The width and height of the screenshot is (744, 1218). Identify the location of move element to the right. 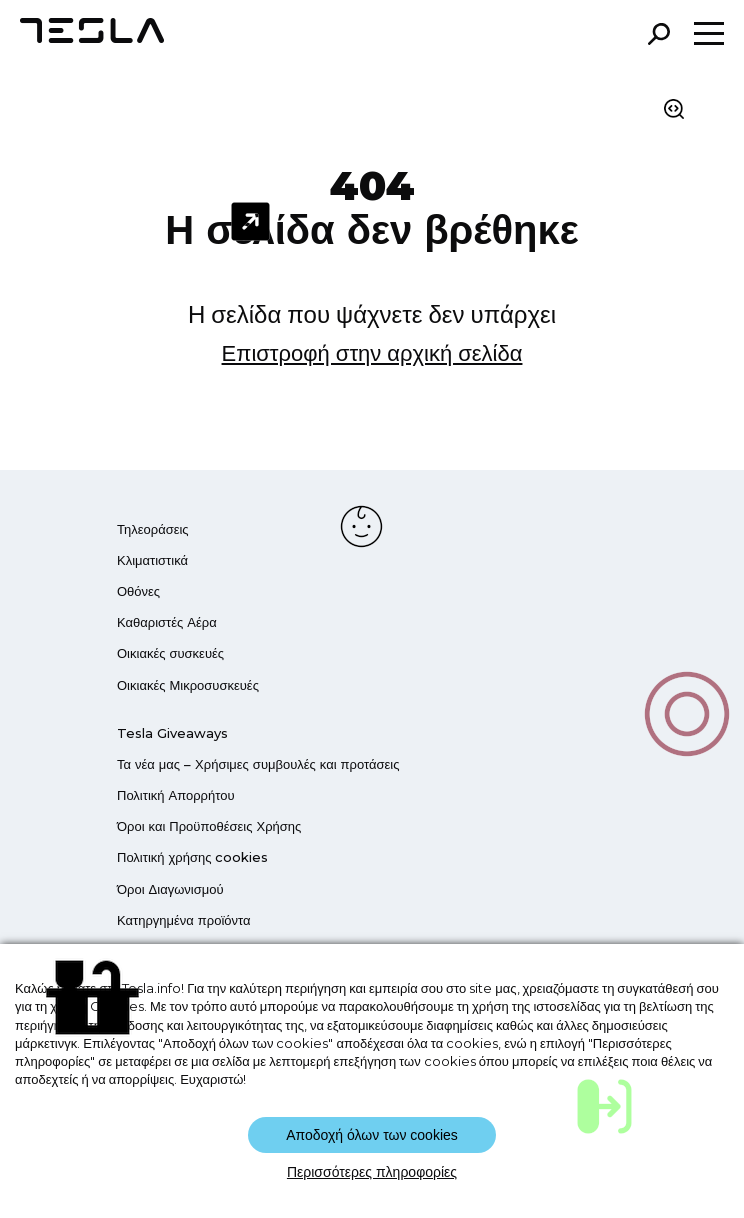
(604, 1106).